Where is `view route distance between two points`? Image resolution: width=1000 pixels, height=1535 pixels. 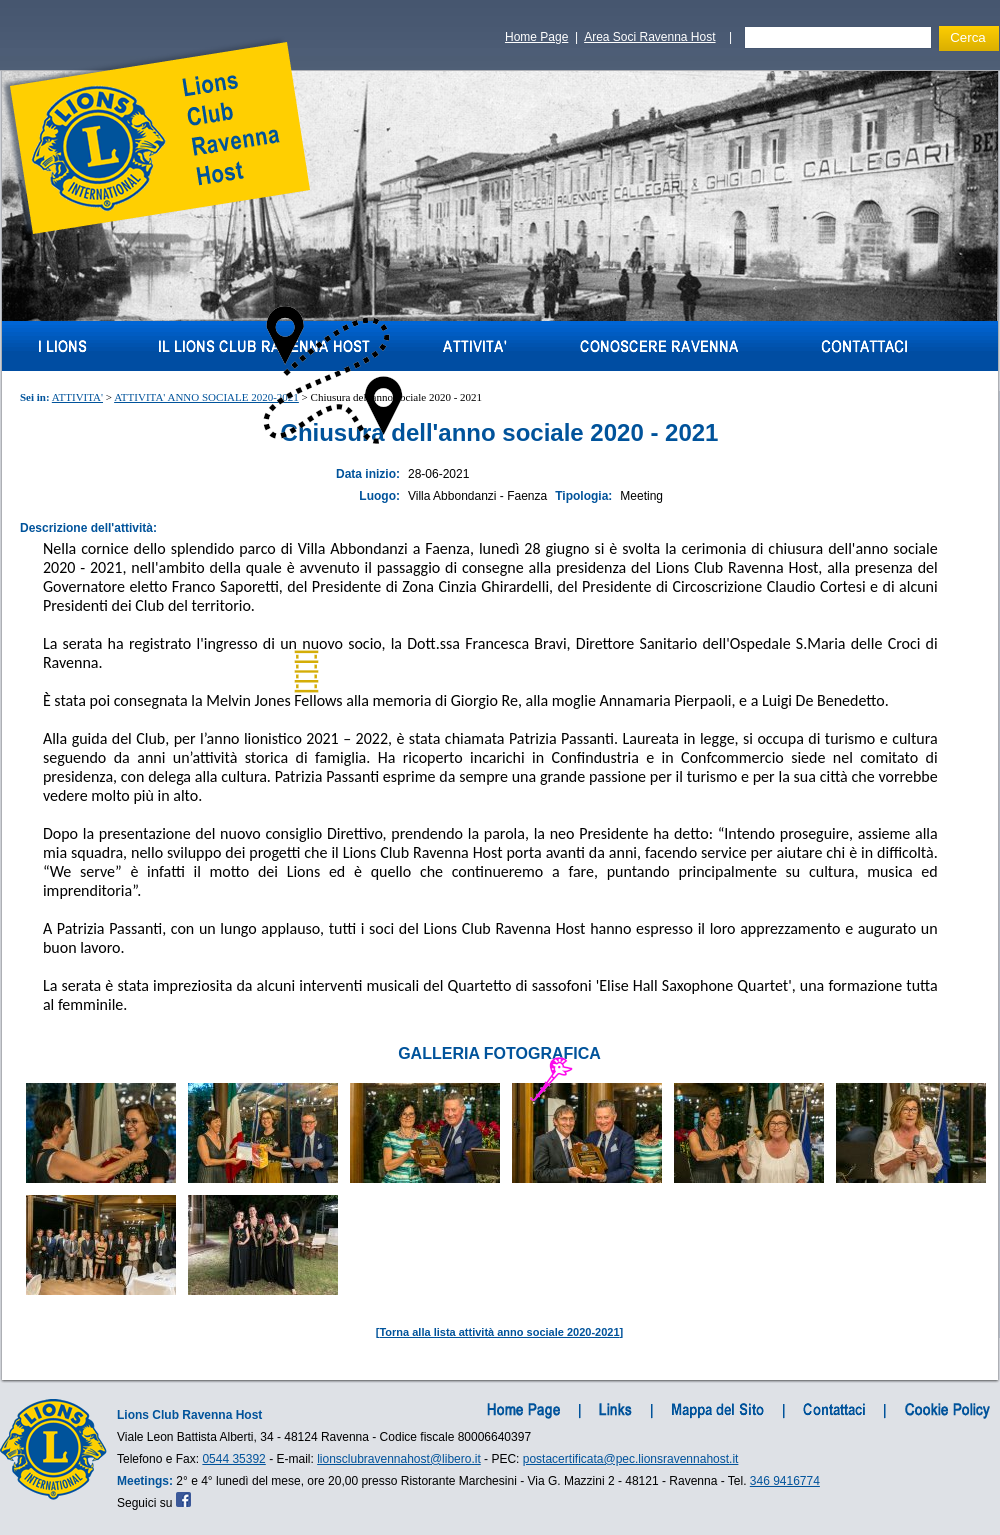 view route distance between two points is located at coordinates (333, 375).